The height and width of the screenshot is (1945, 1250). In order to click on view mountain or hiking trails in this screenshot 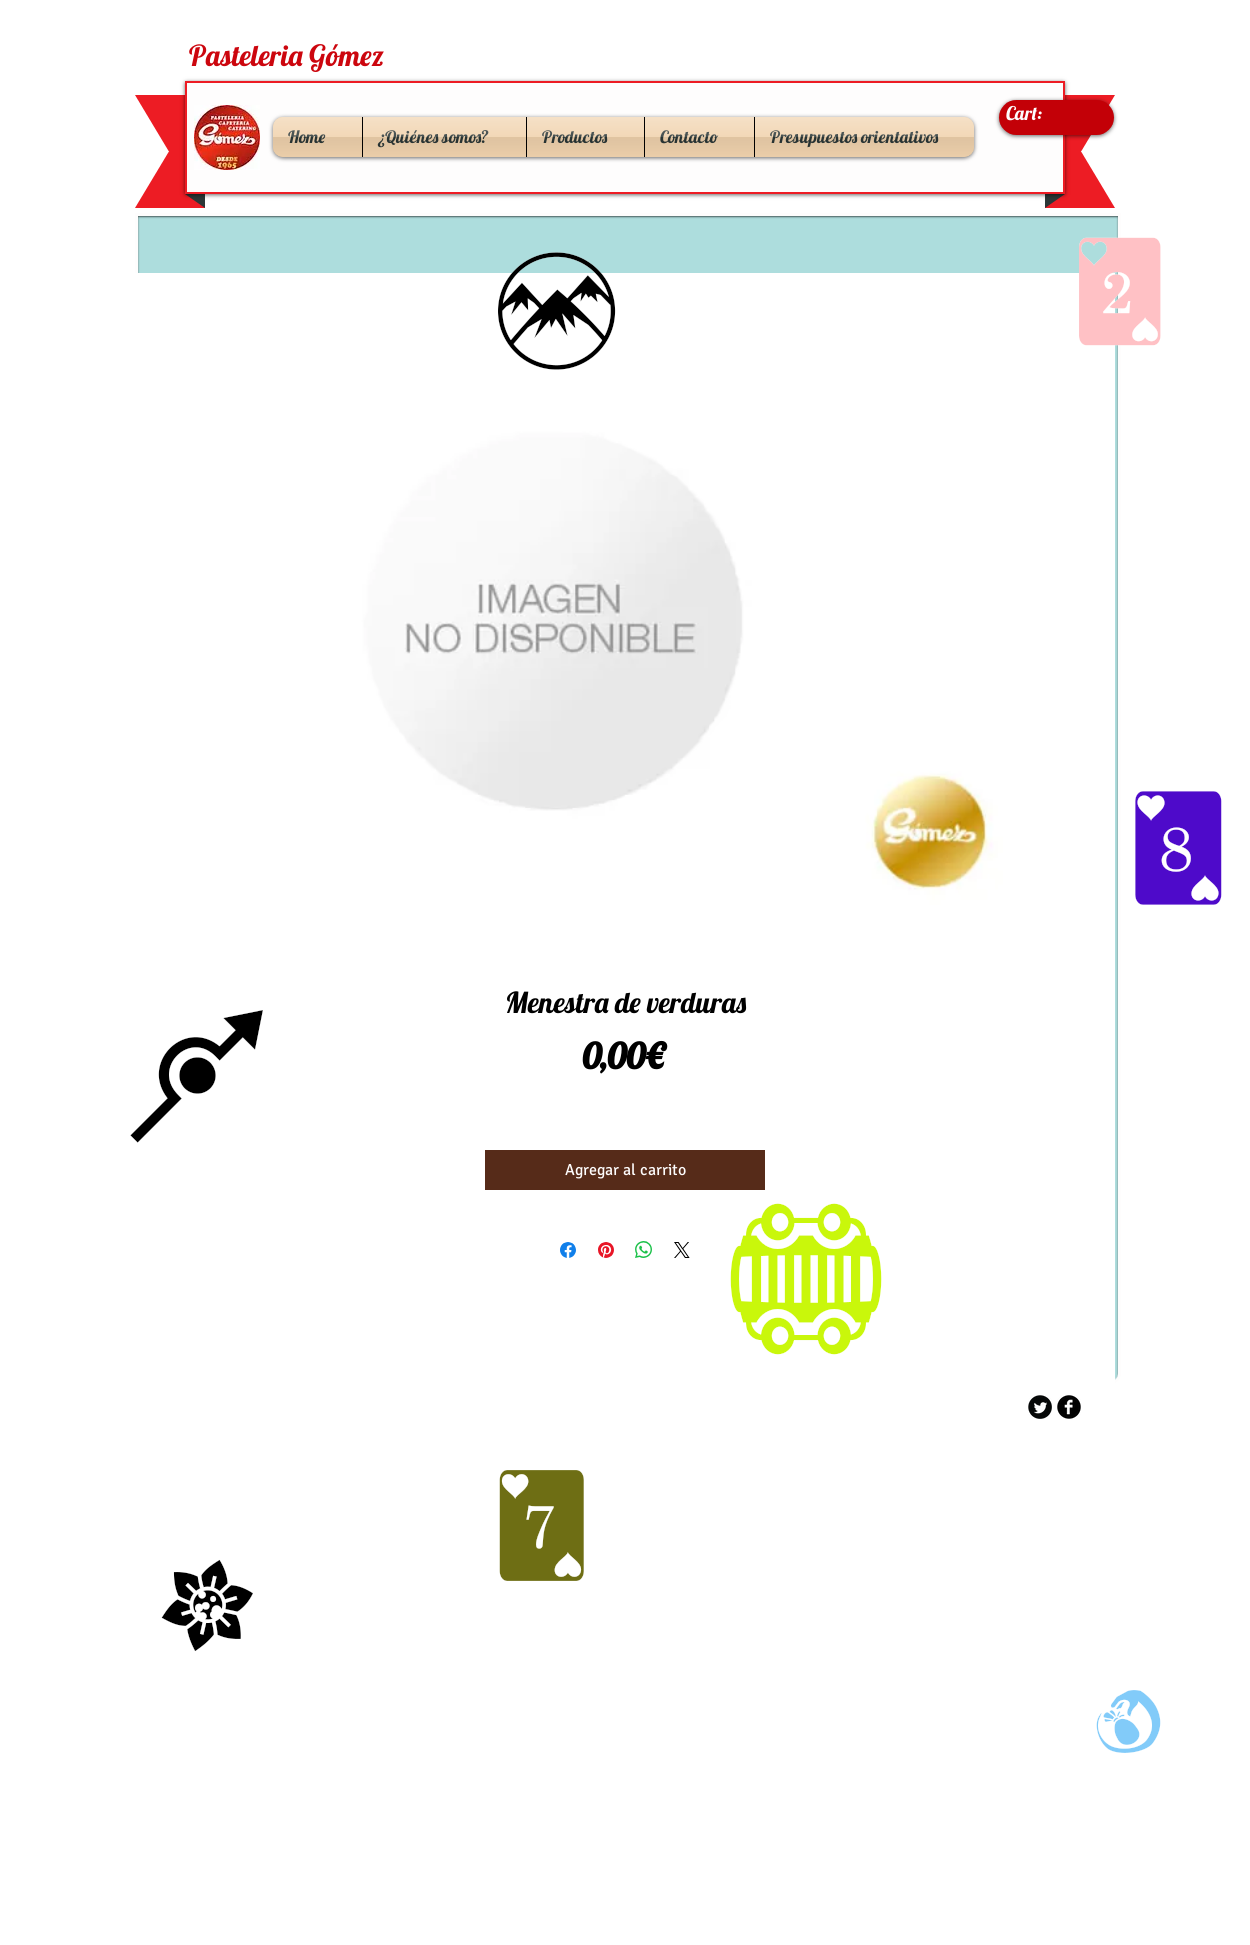, I will do `click(556, 310)`.